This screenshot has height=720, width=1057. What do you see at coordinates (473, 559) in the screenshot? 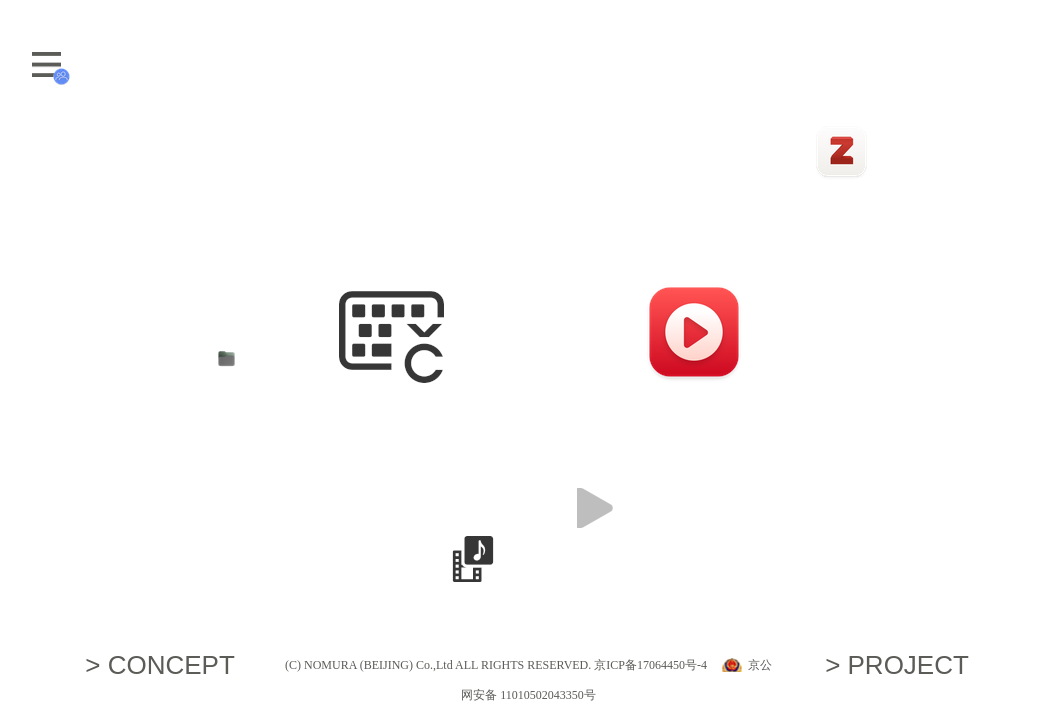
I see `access multimedia applications` at bounding box center [473, 559].